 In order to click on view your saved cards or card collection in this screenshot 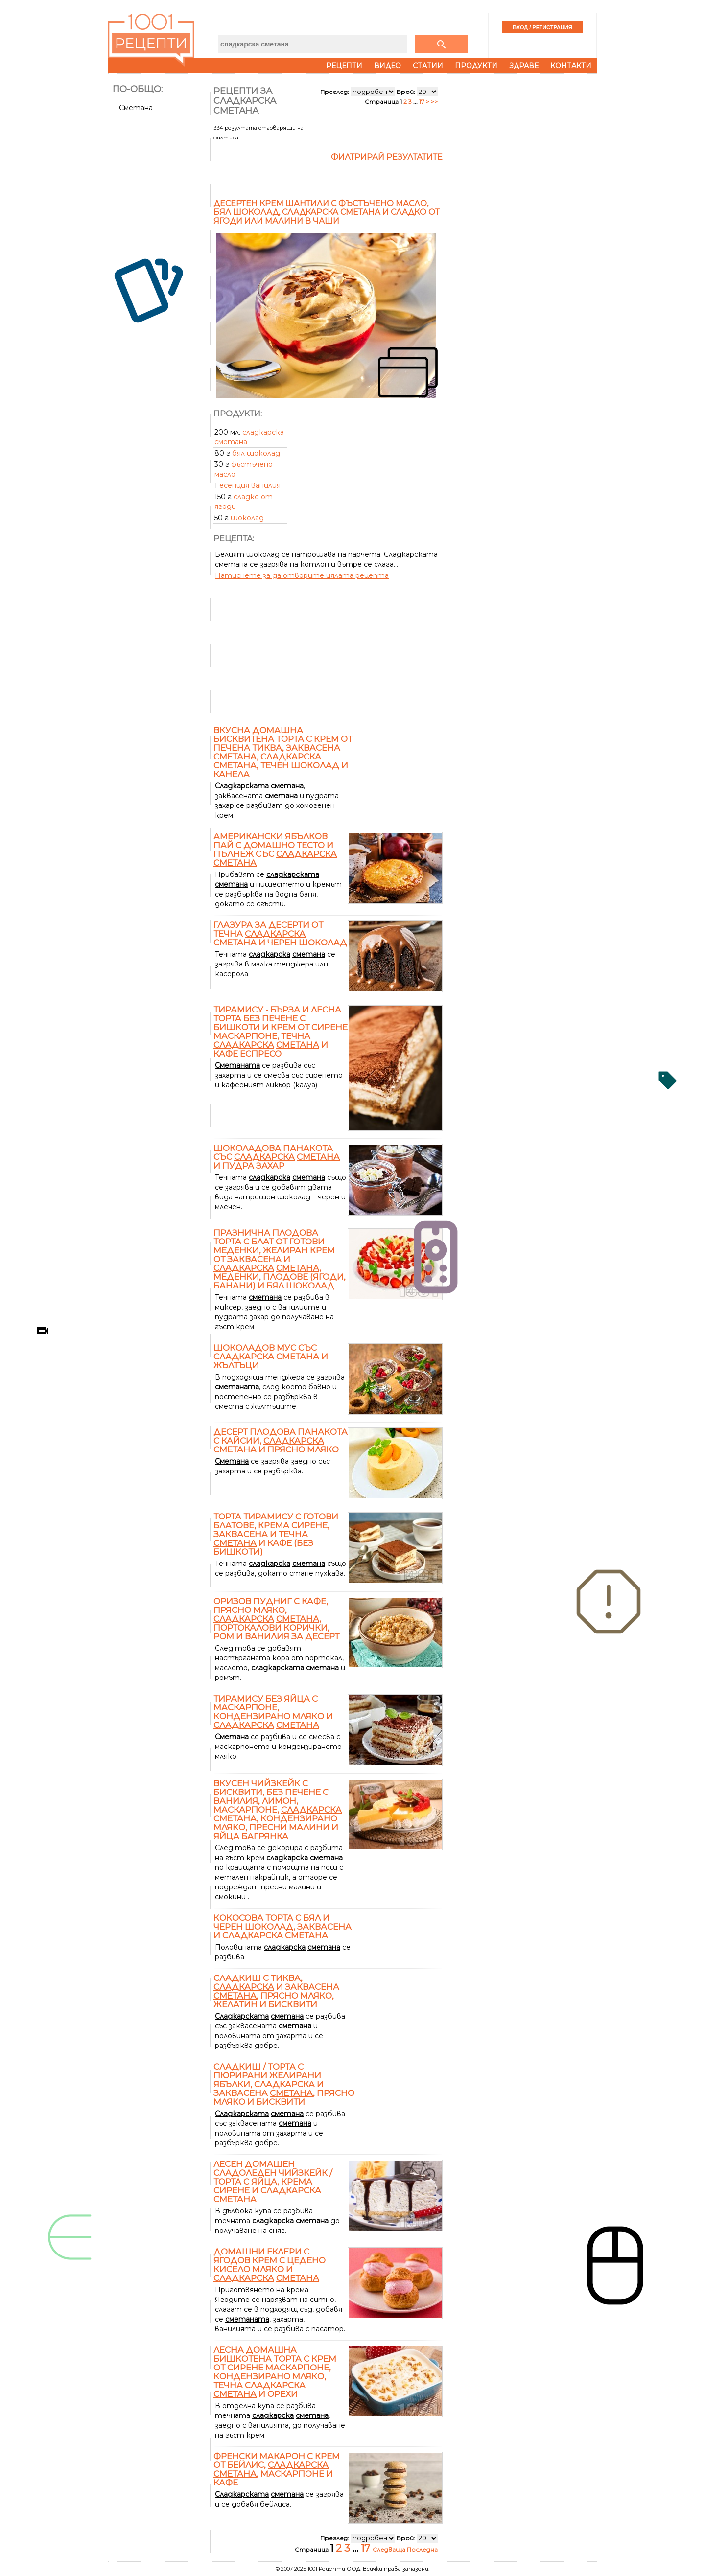, I will do `click(148, 289)`.